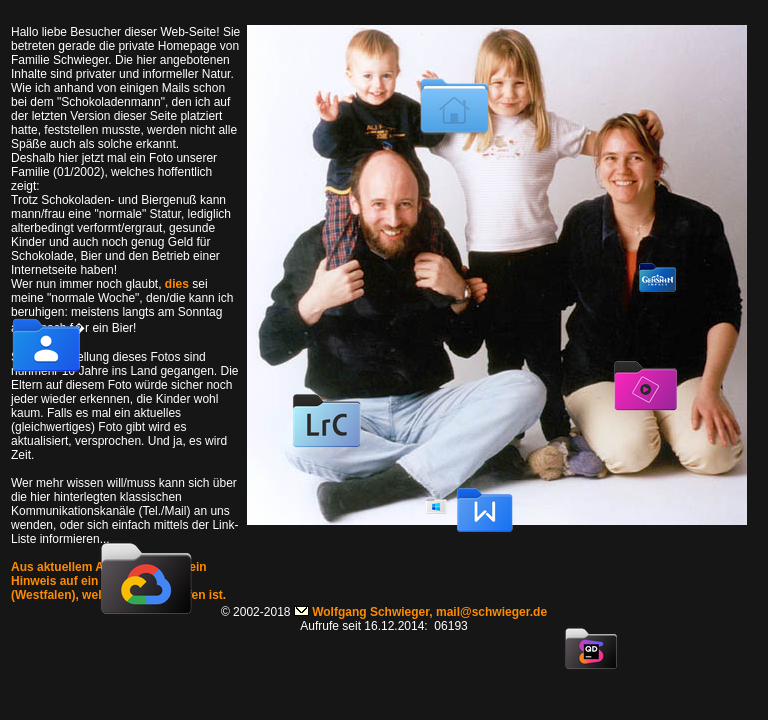 This screenshot has height=720, width=768. I want to click on open folder containing adobe lightroom classic files, so click(326, 422).